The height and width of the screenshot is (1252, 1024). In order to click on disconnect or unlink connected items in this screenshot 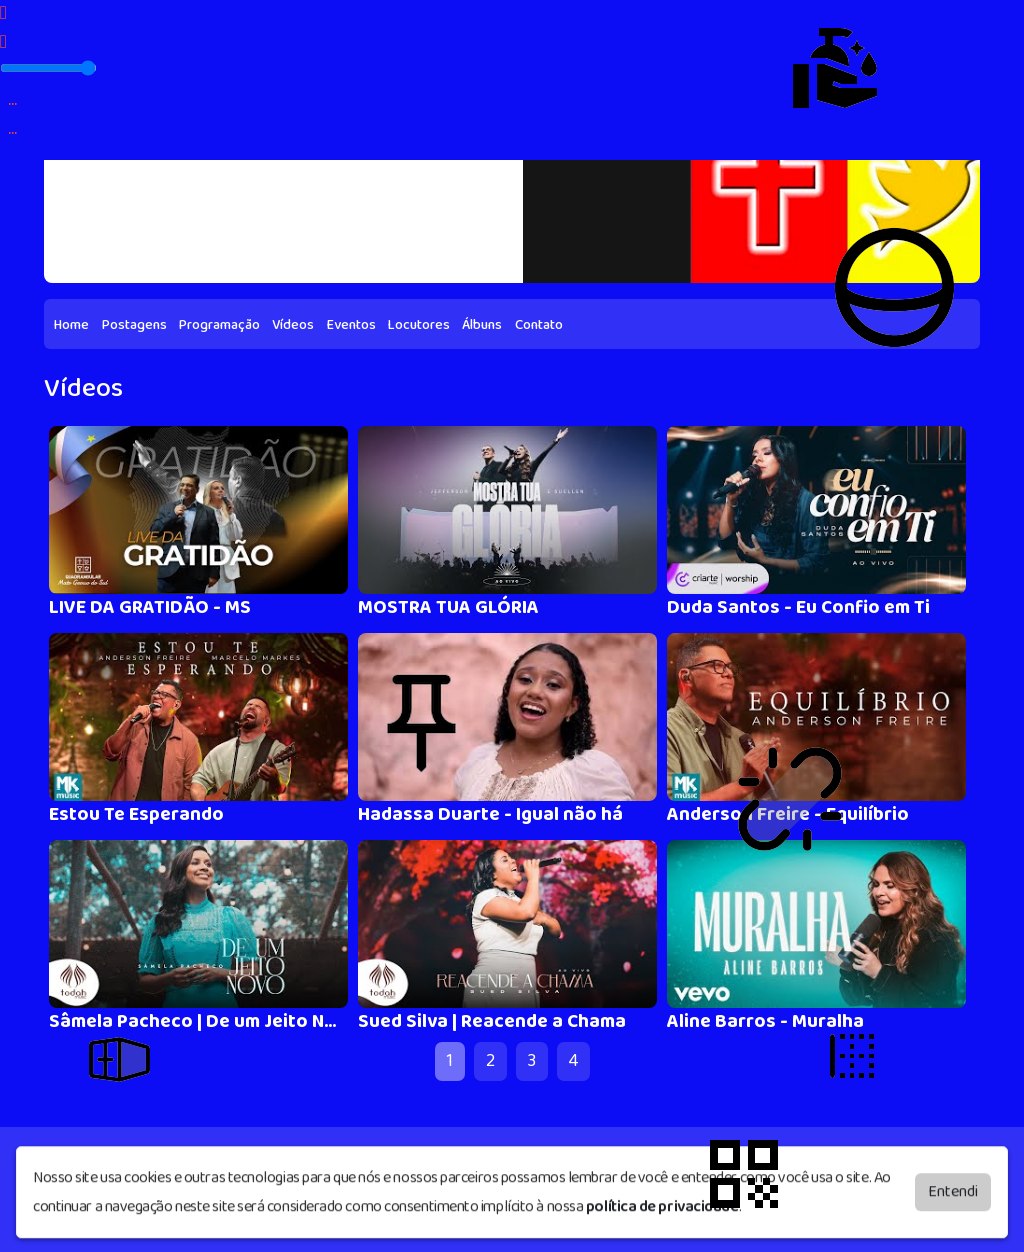, I will do `click(790, 799)`.